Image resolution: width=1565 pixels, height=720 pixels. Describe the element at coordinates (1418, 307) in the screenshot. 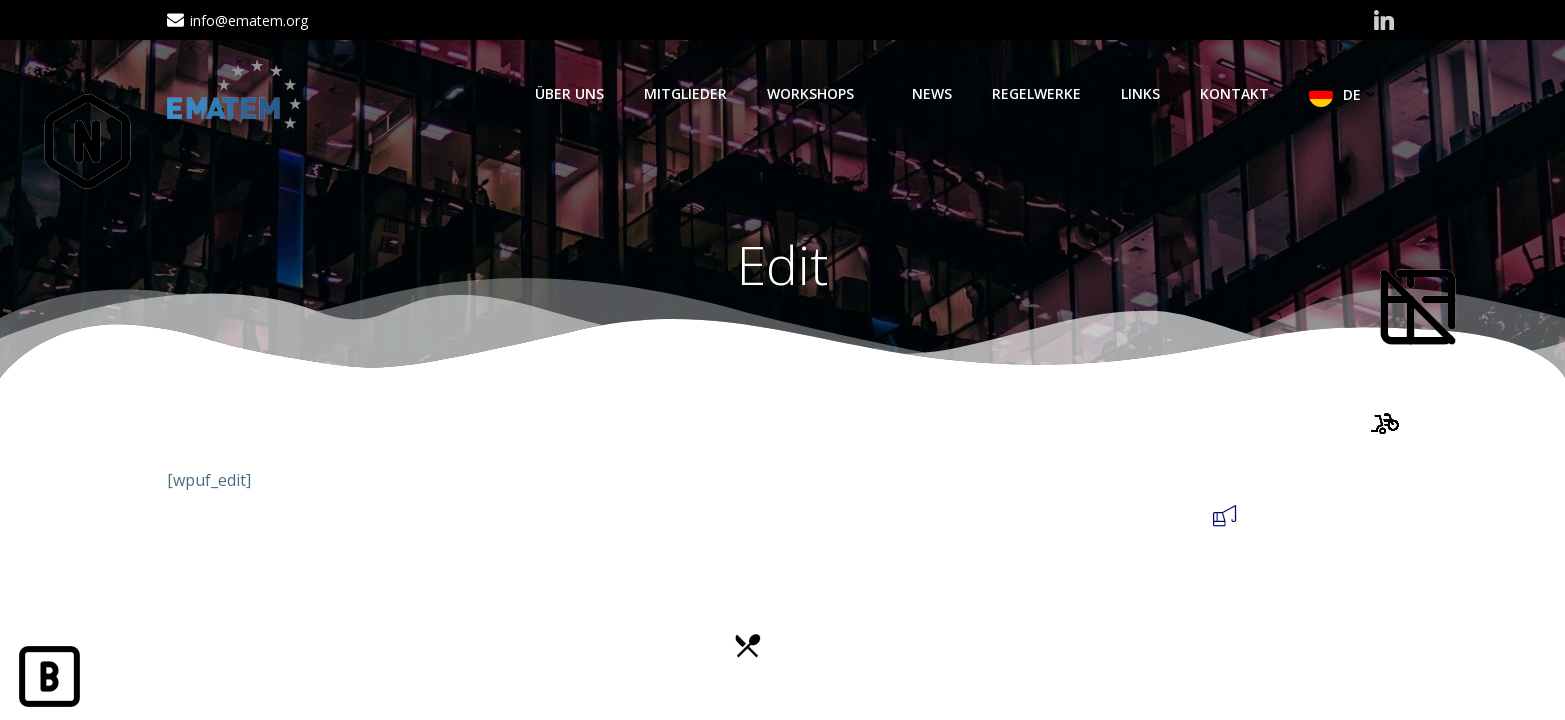

I see `disable table view` at that location.